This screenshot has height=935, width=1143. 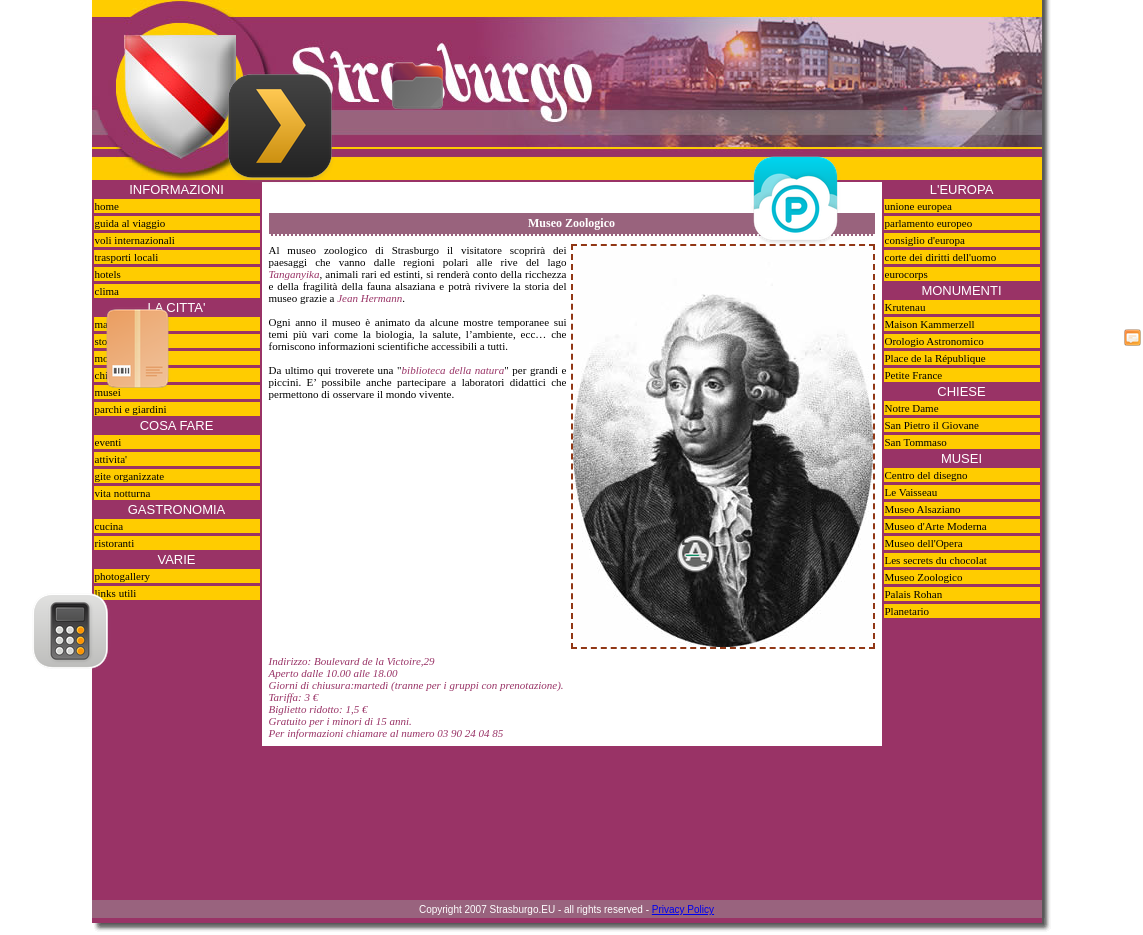 I want to click on folder ready to accept dragged files, so click(x=417, y=85).